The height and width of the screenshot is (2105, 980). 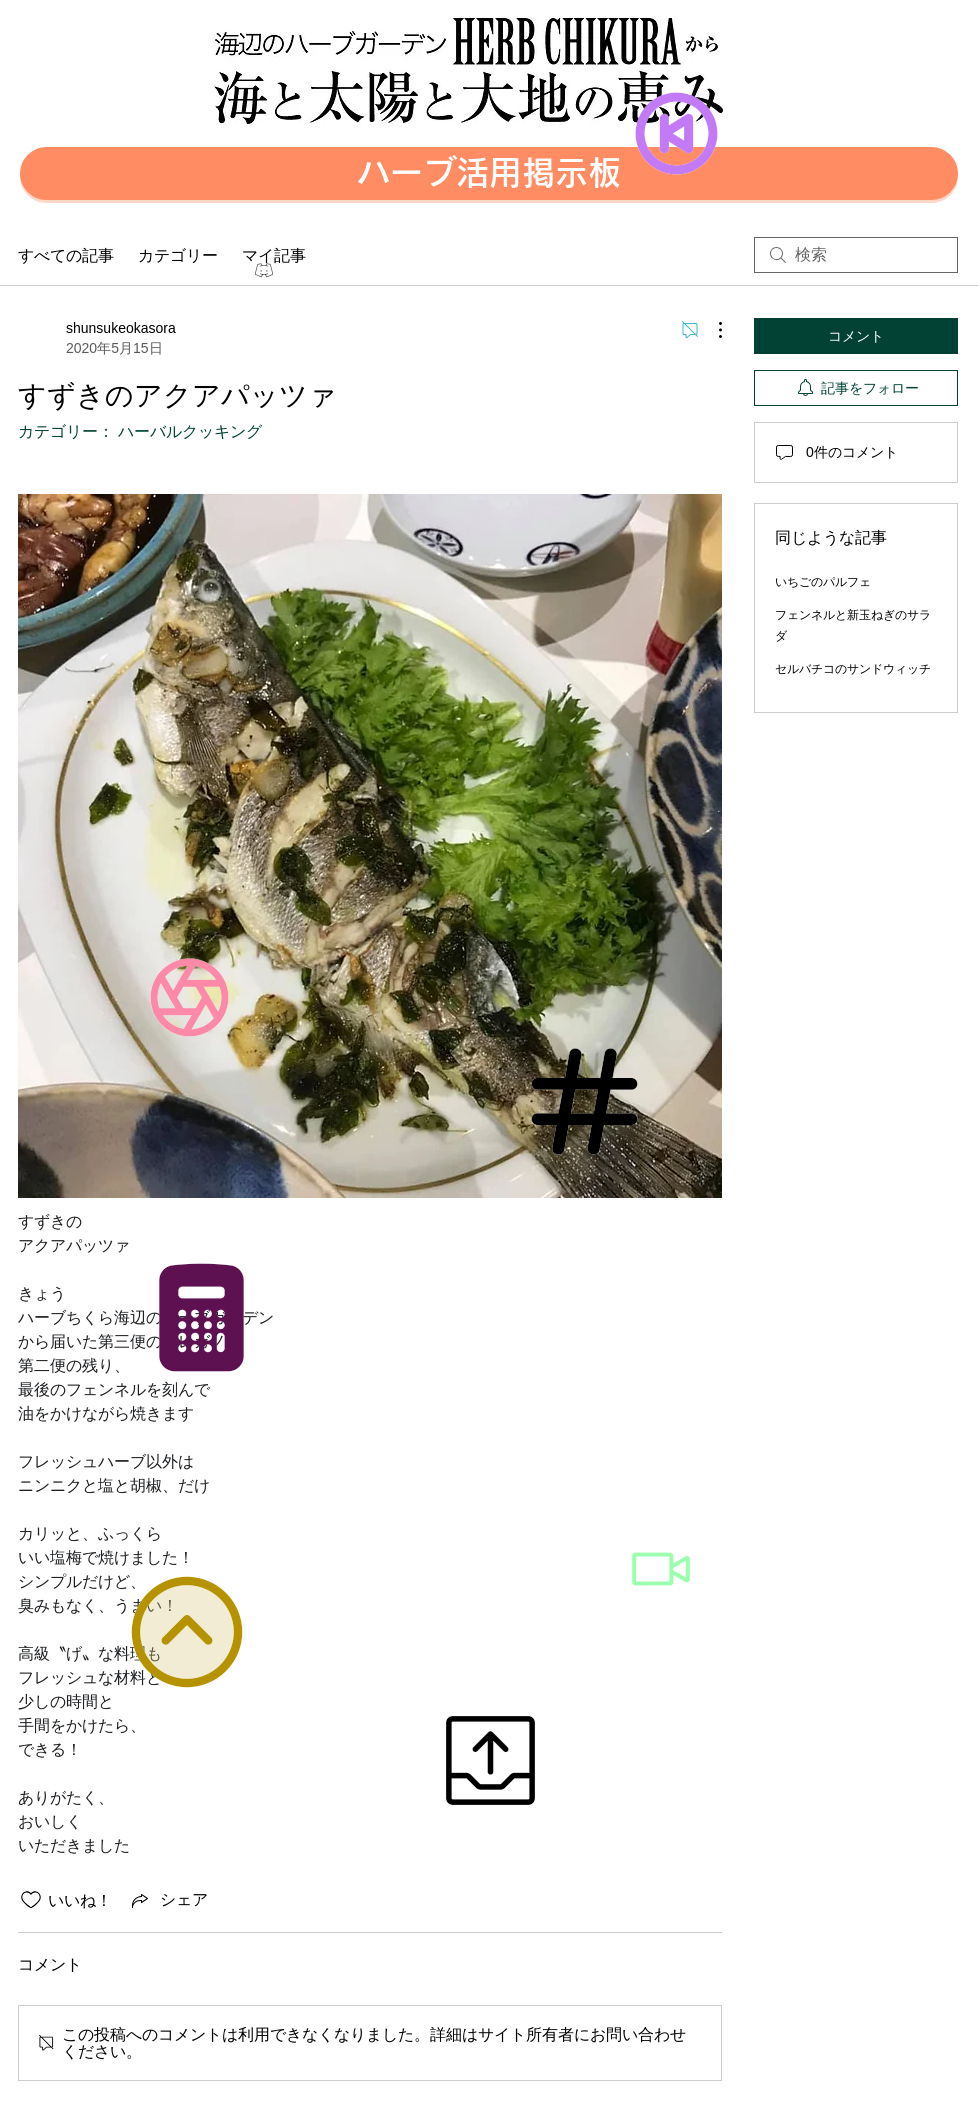 I want to click on adjust camera aperture settings, so click(x=189, y=997).